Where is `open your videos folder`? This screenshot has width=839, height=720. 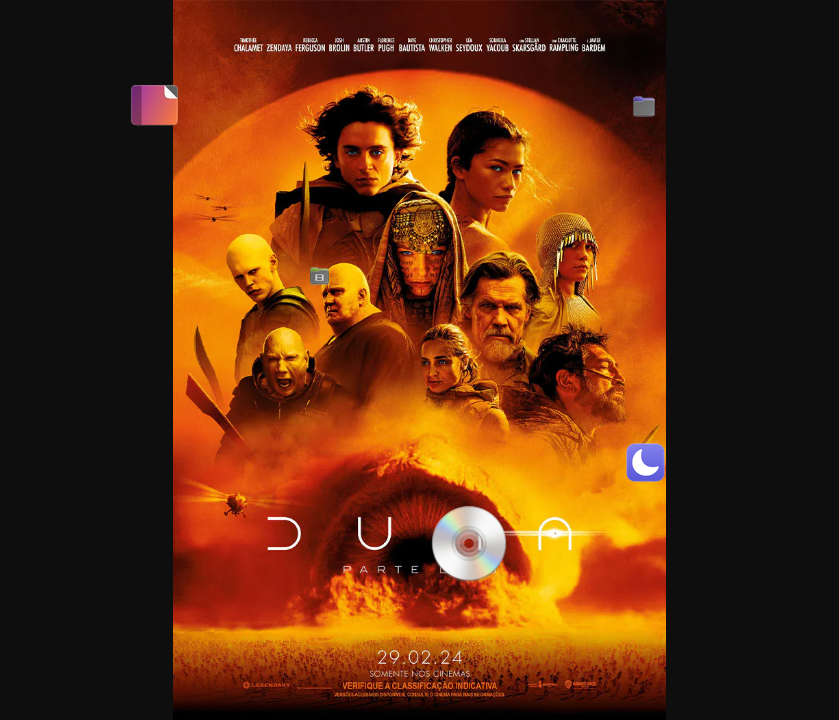 open your videos folder is located at coordinates (319, 275).